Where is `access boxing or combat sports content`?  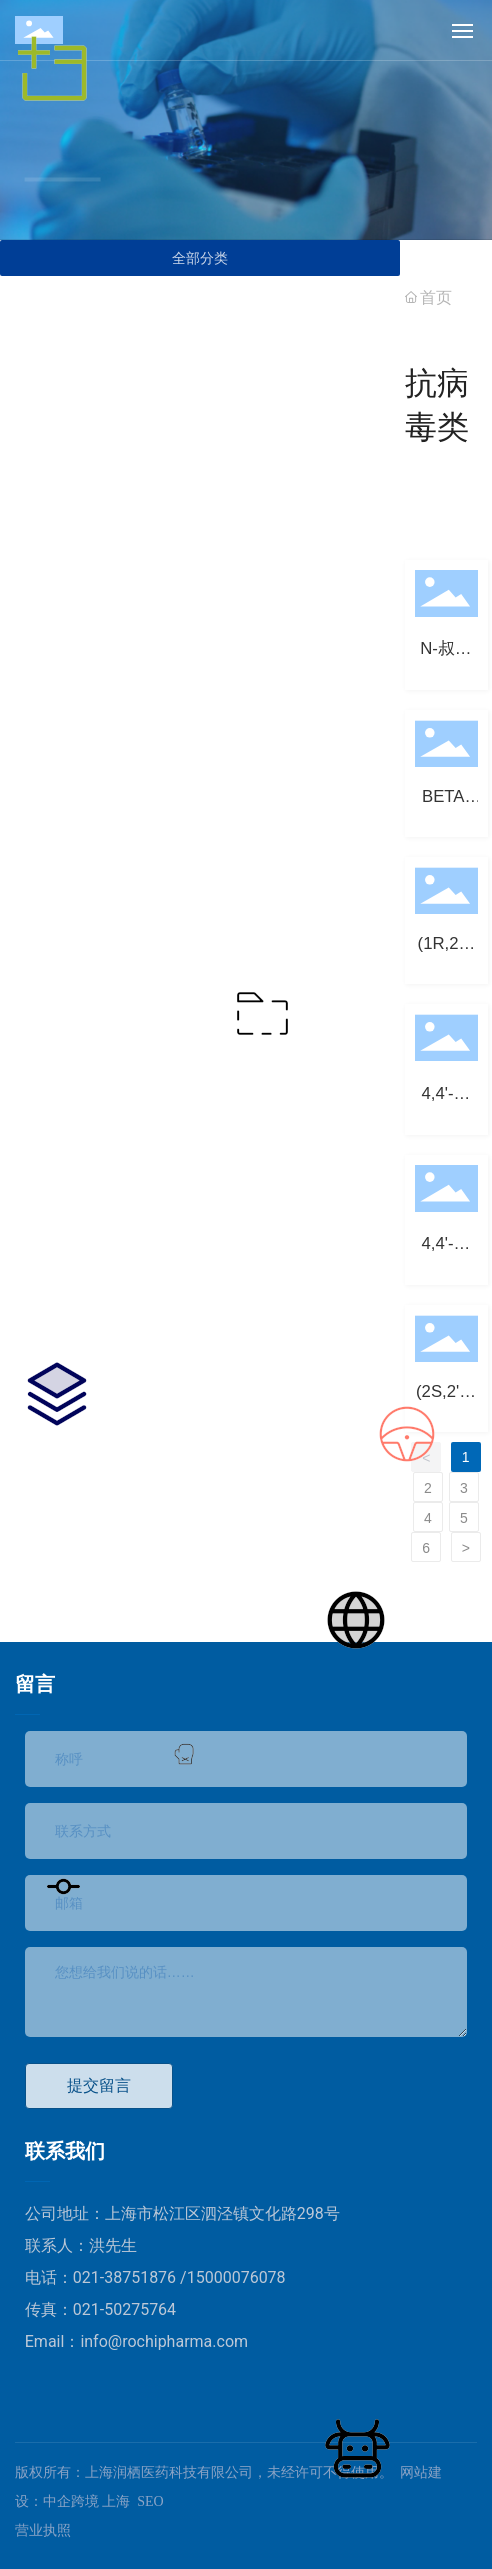
access boxing or combat sports content is located at coordinates (184, 1754).